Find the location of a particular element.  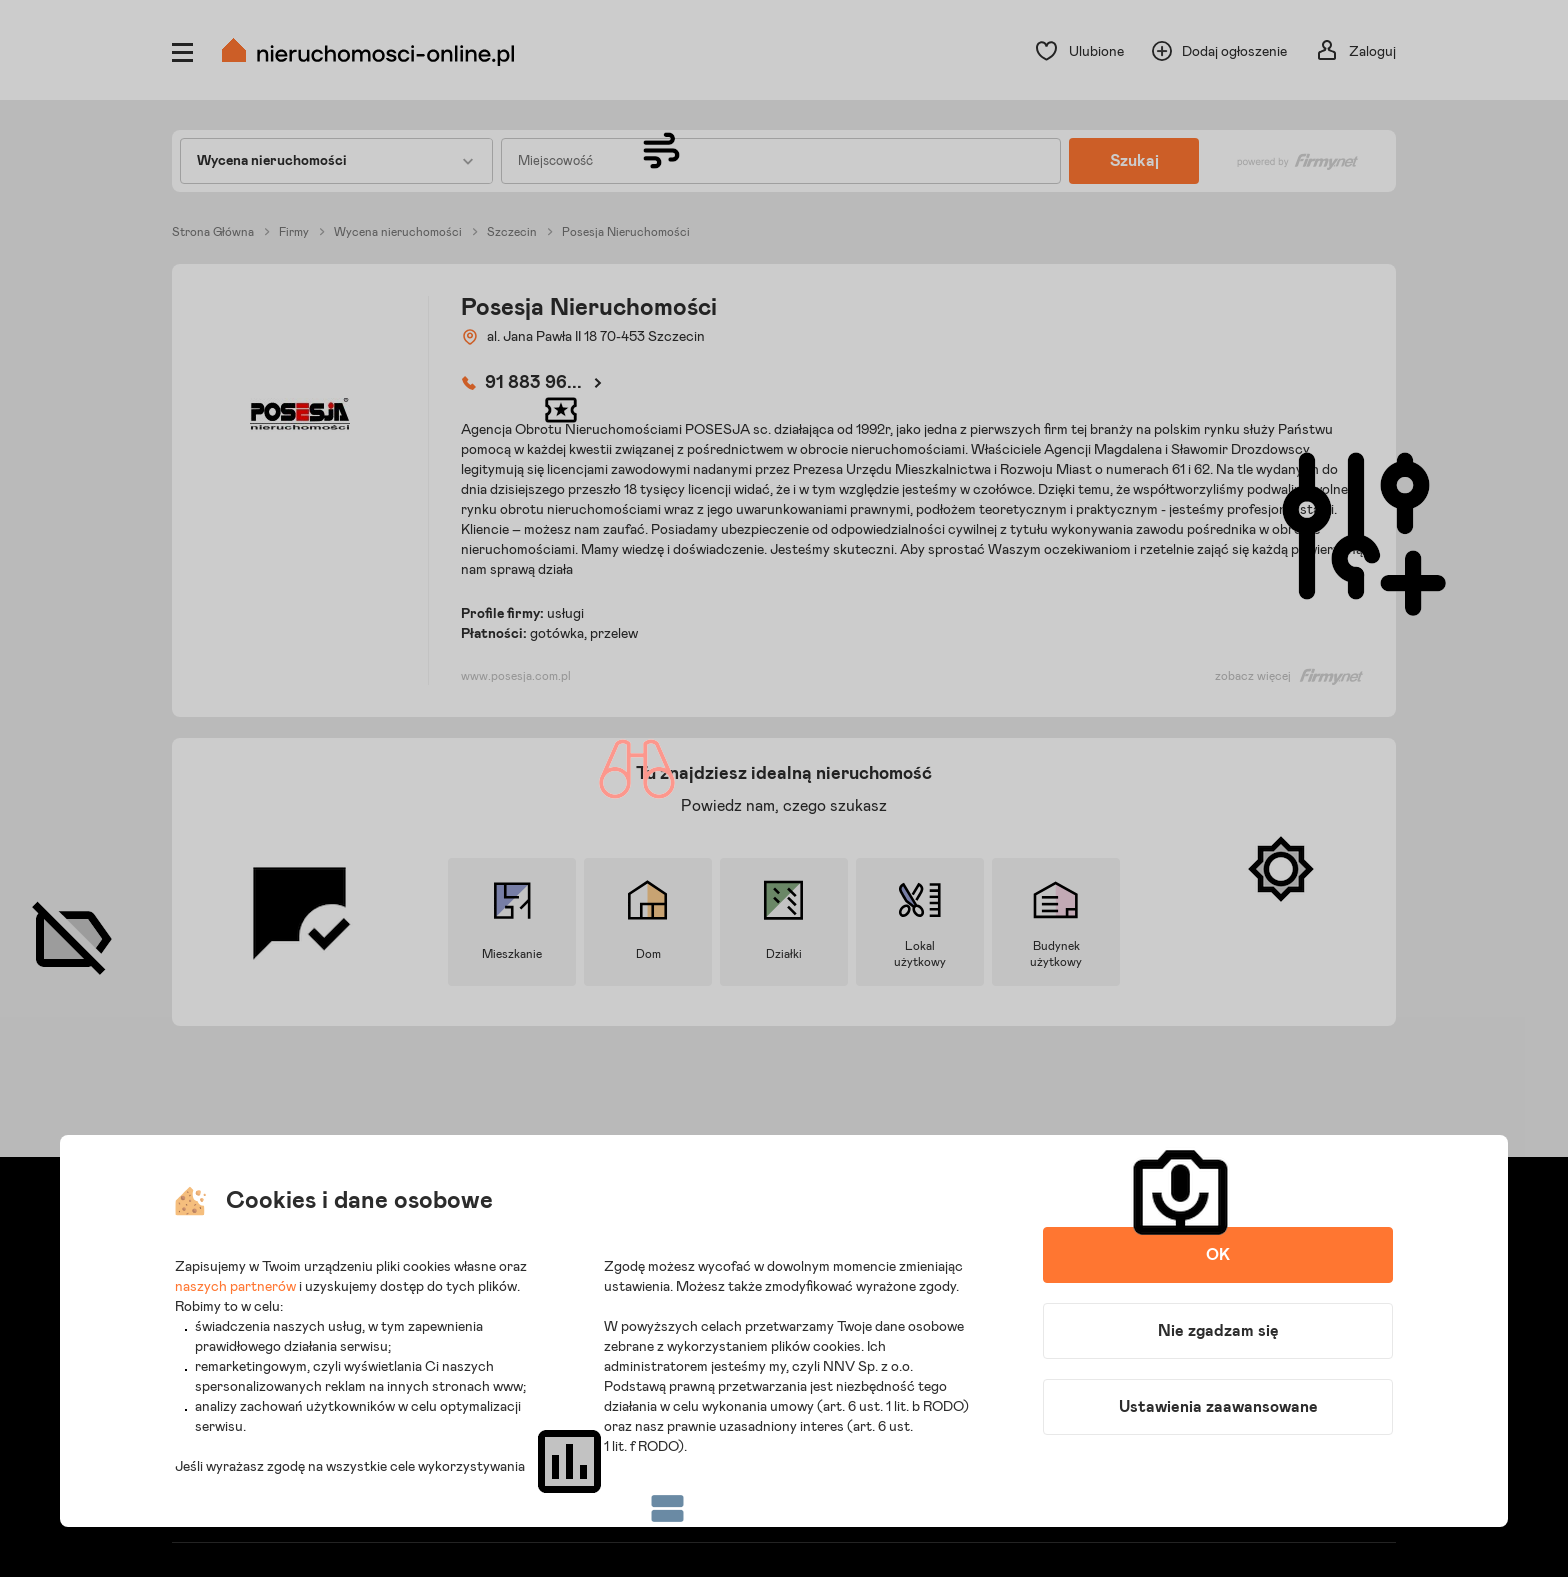

switch to row layout view is located at coordinates (667, 1508).